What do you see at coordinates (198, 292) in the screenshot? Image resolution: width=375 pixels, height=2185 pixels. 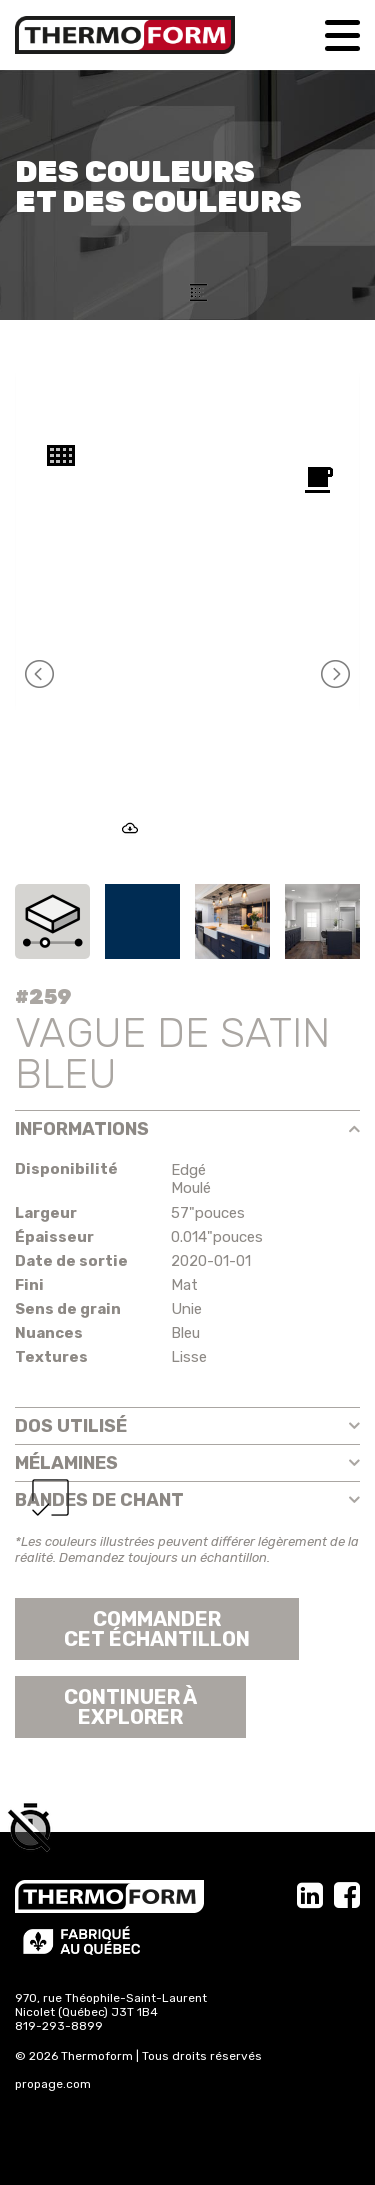 I see `apply linear blur effect to image` at bounding box center [198, 292].